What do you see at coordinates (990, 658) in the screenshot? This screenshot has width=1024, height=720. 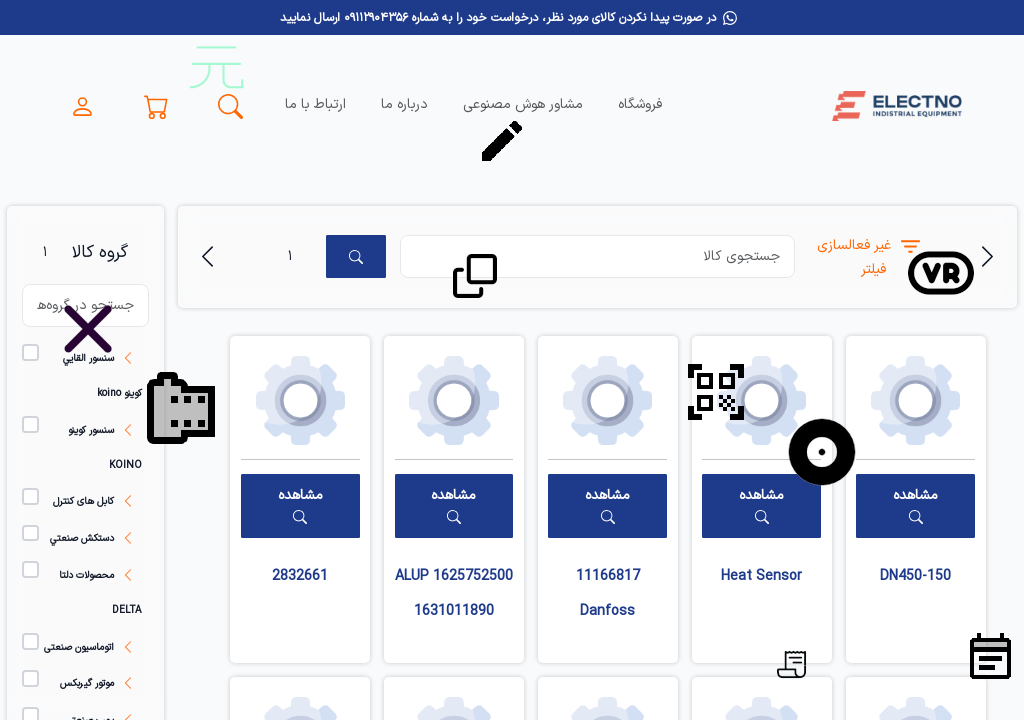 I see `view event details or notes` at bounding box center [990, 658].